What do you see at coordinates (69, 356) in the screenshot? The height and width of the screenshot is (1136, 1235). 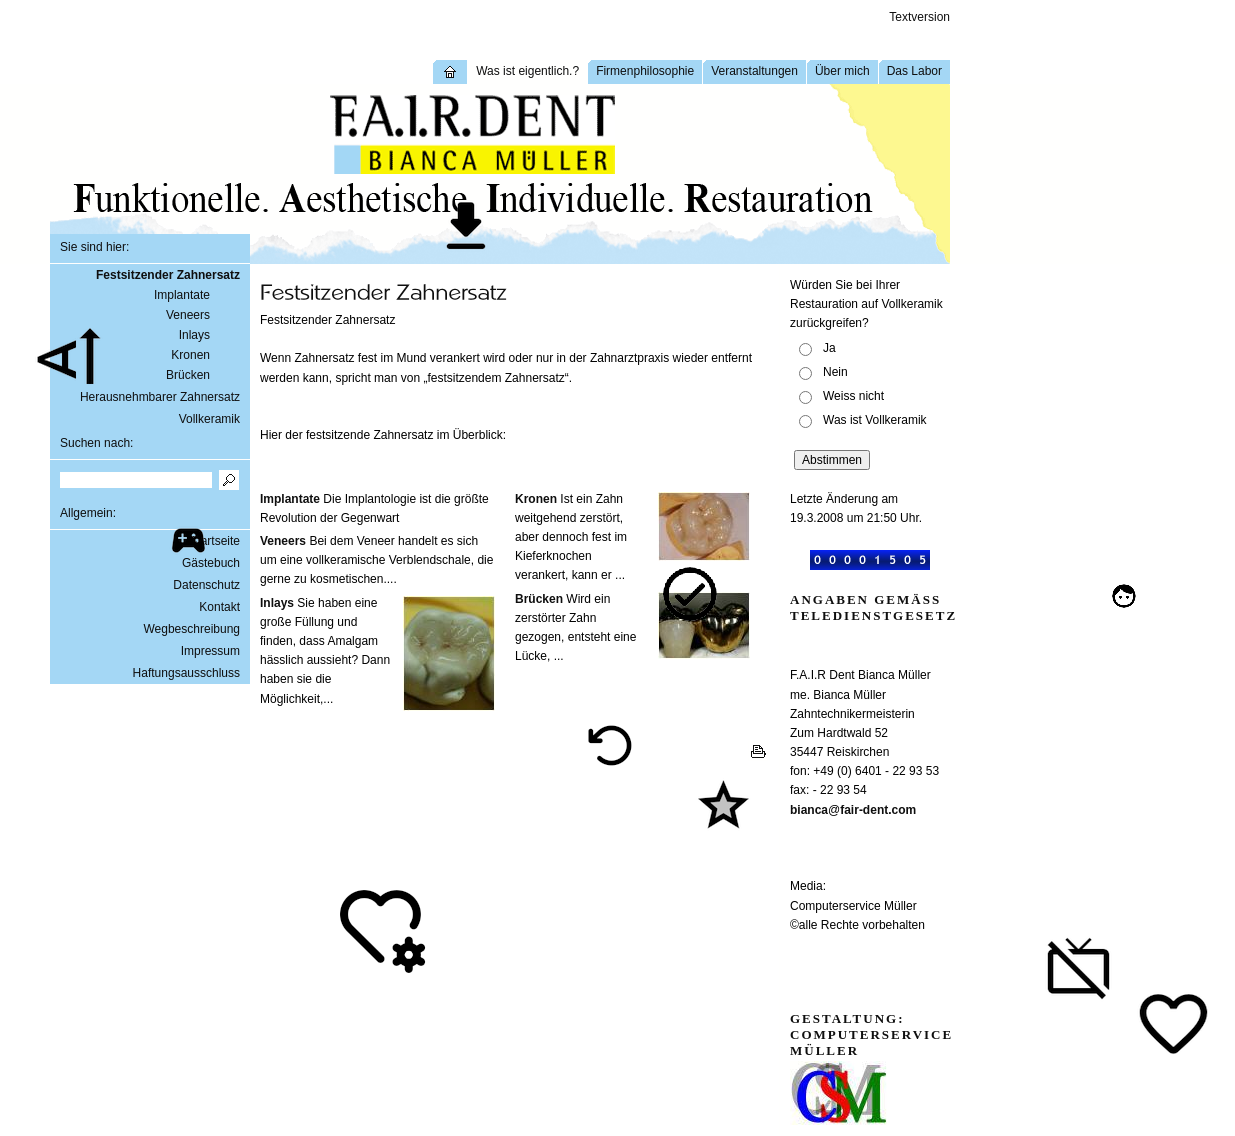 I see `rotate text direction upward` at bounding box center [69, 356].